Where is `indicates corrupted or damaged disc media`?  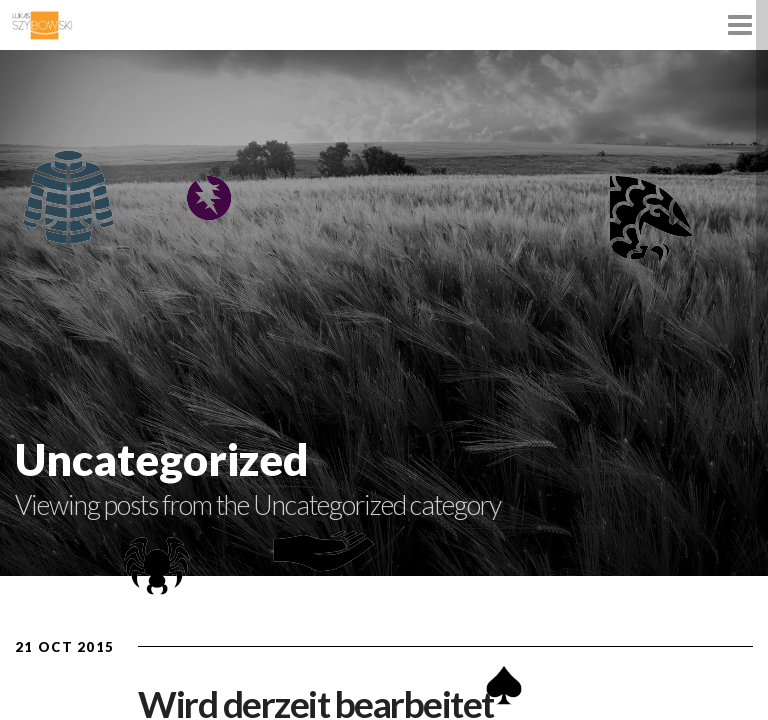
indicates corrupted or damaged disc media is located at coordinates (209, 198).